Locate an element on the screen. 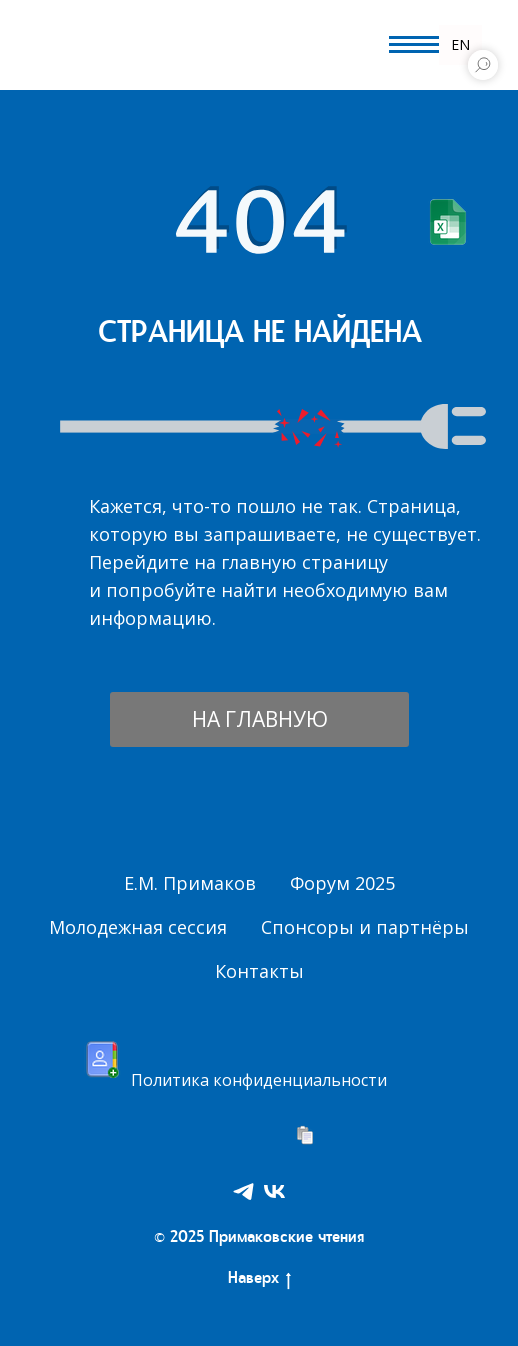  add a new contact is located at coordinates (102, 1059).